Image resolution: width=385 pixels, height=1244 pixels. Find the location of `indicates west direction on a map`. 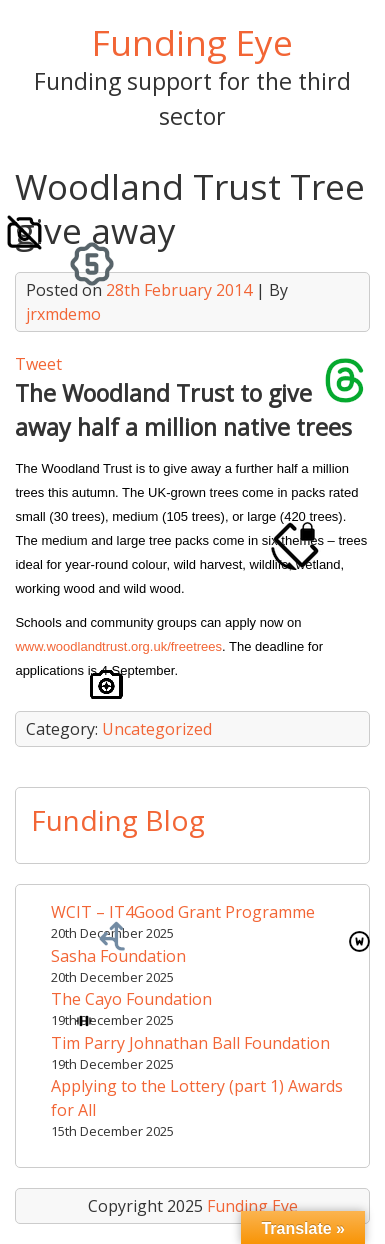

indicates west direction on a map is located at coordinates (359, 941).